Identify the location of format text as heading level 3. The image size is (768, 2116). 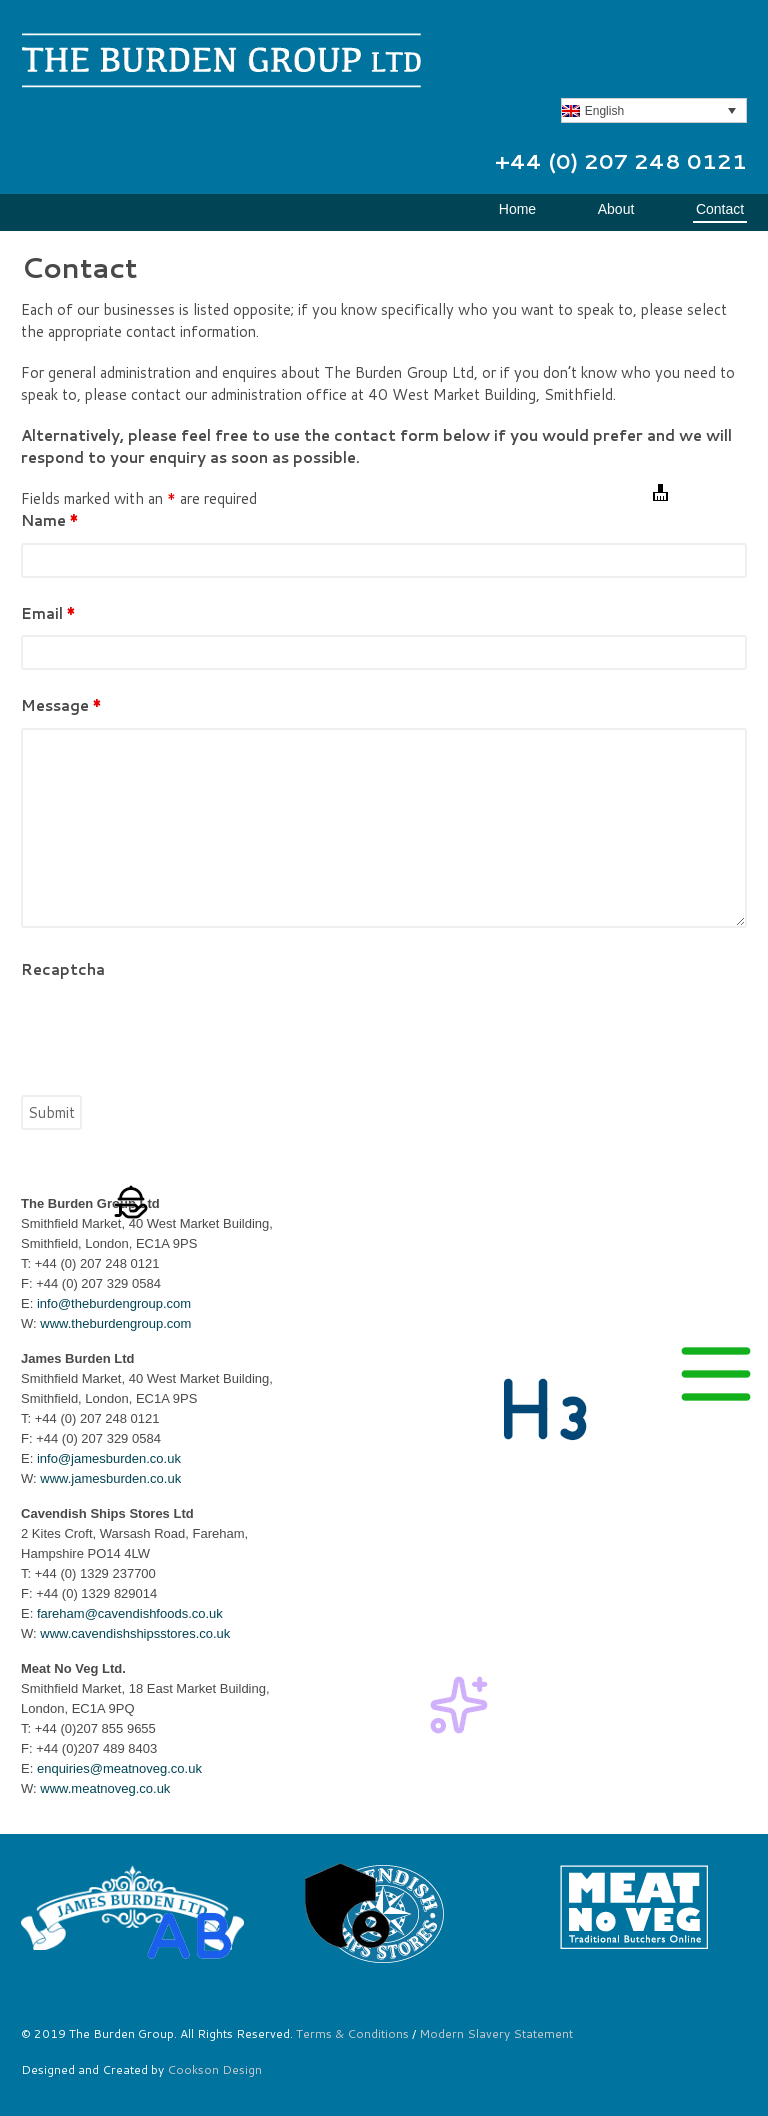
(543, 1409).